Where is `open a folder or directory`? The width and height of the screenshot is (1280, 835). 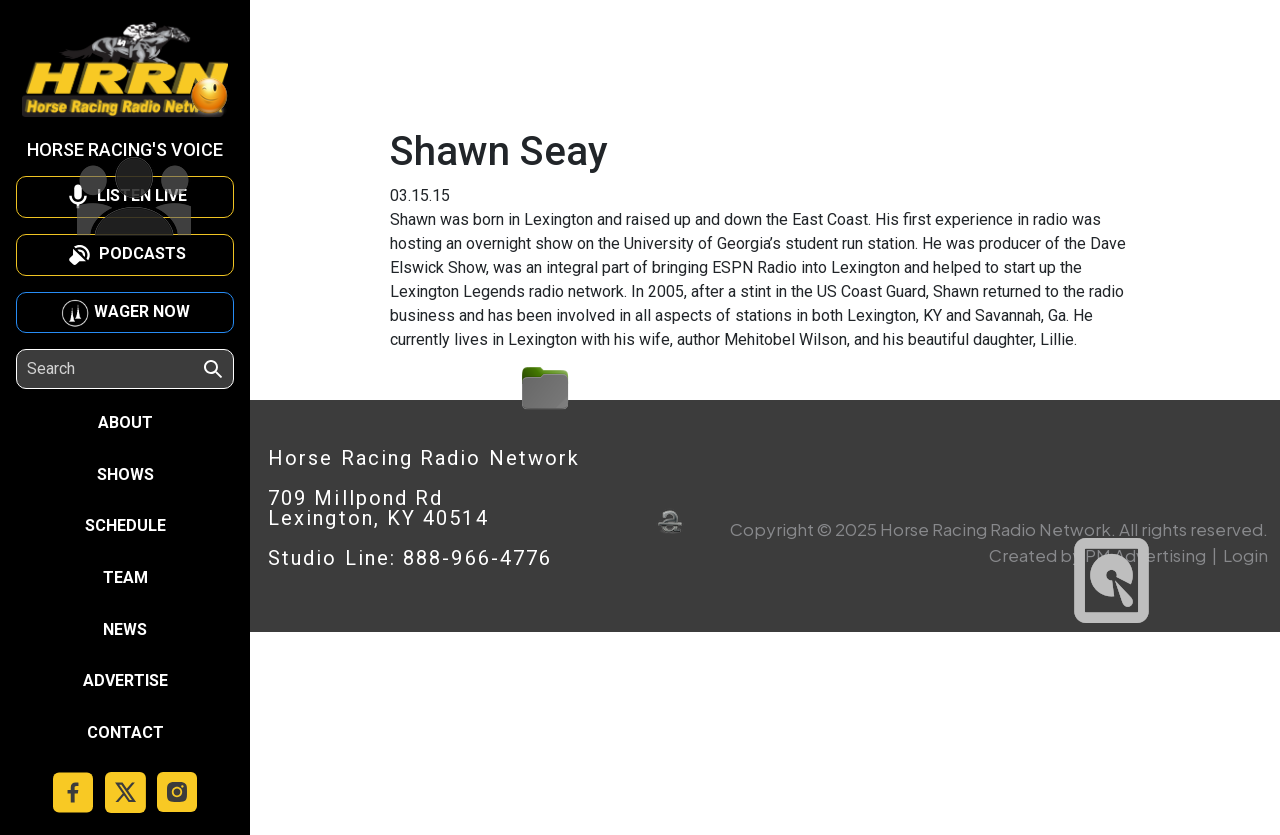 open a folder or directory is located at coordinates (545, 388).